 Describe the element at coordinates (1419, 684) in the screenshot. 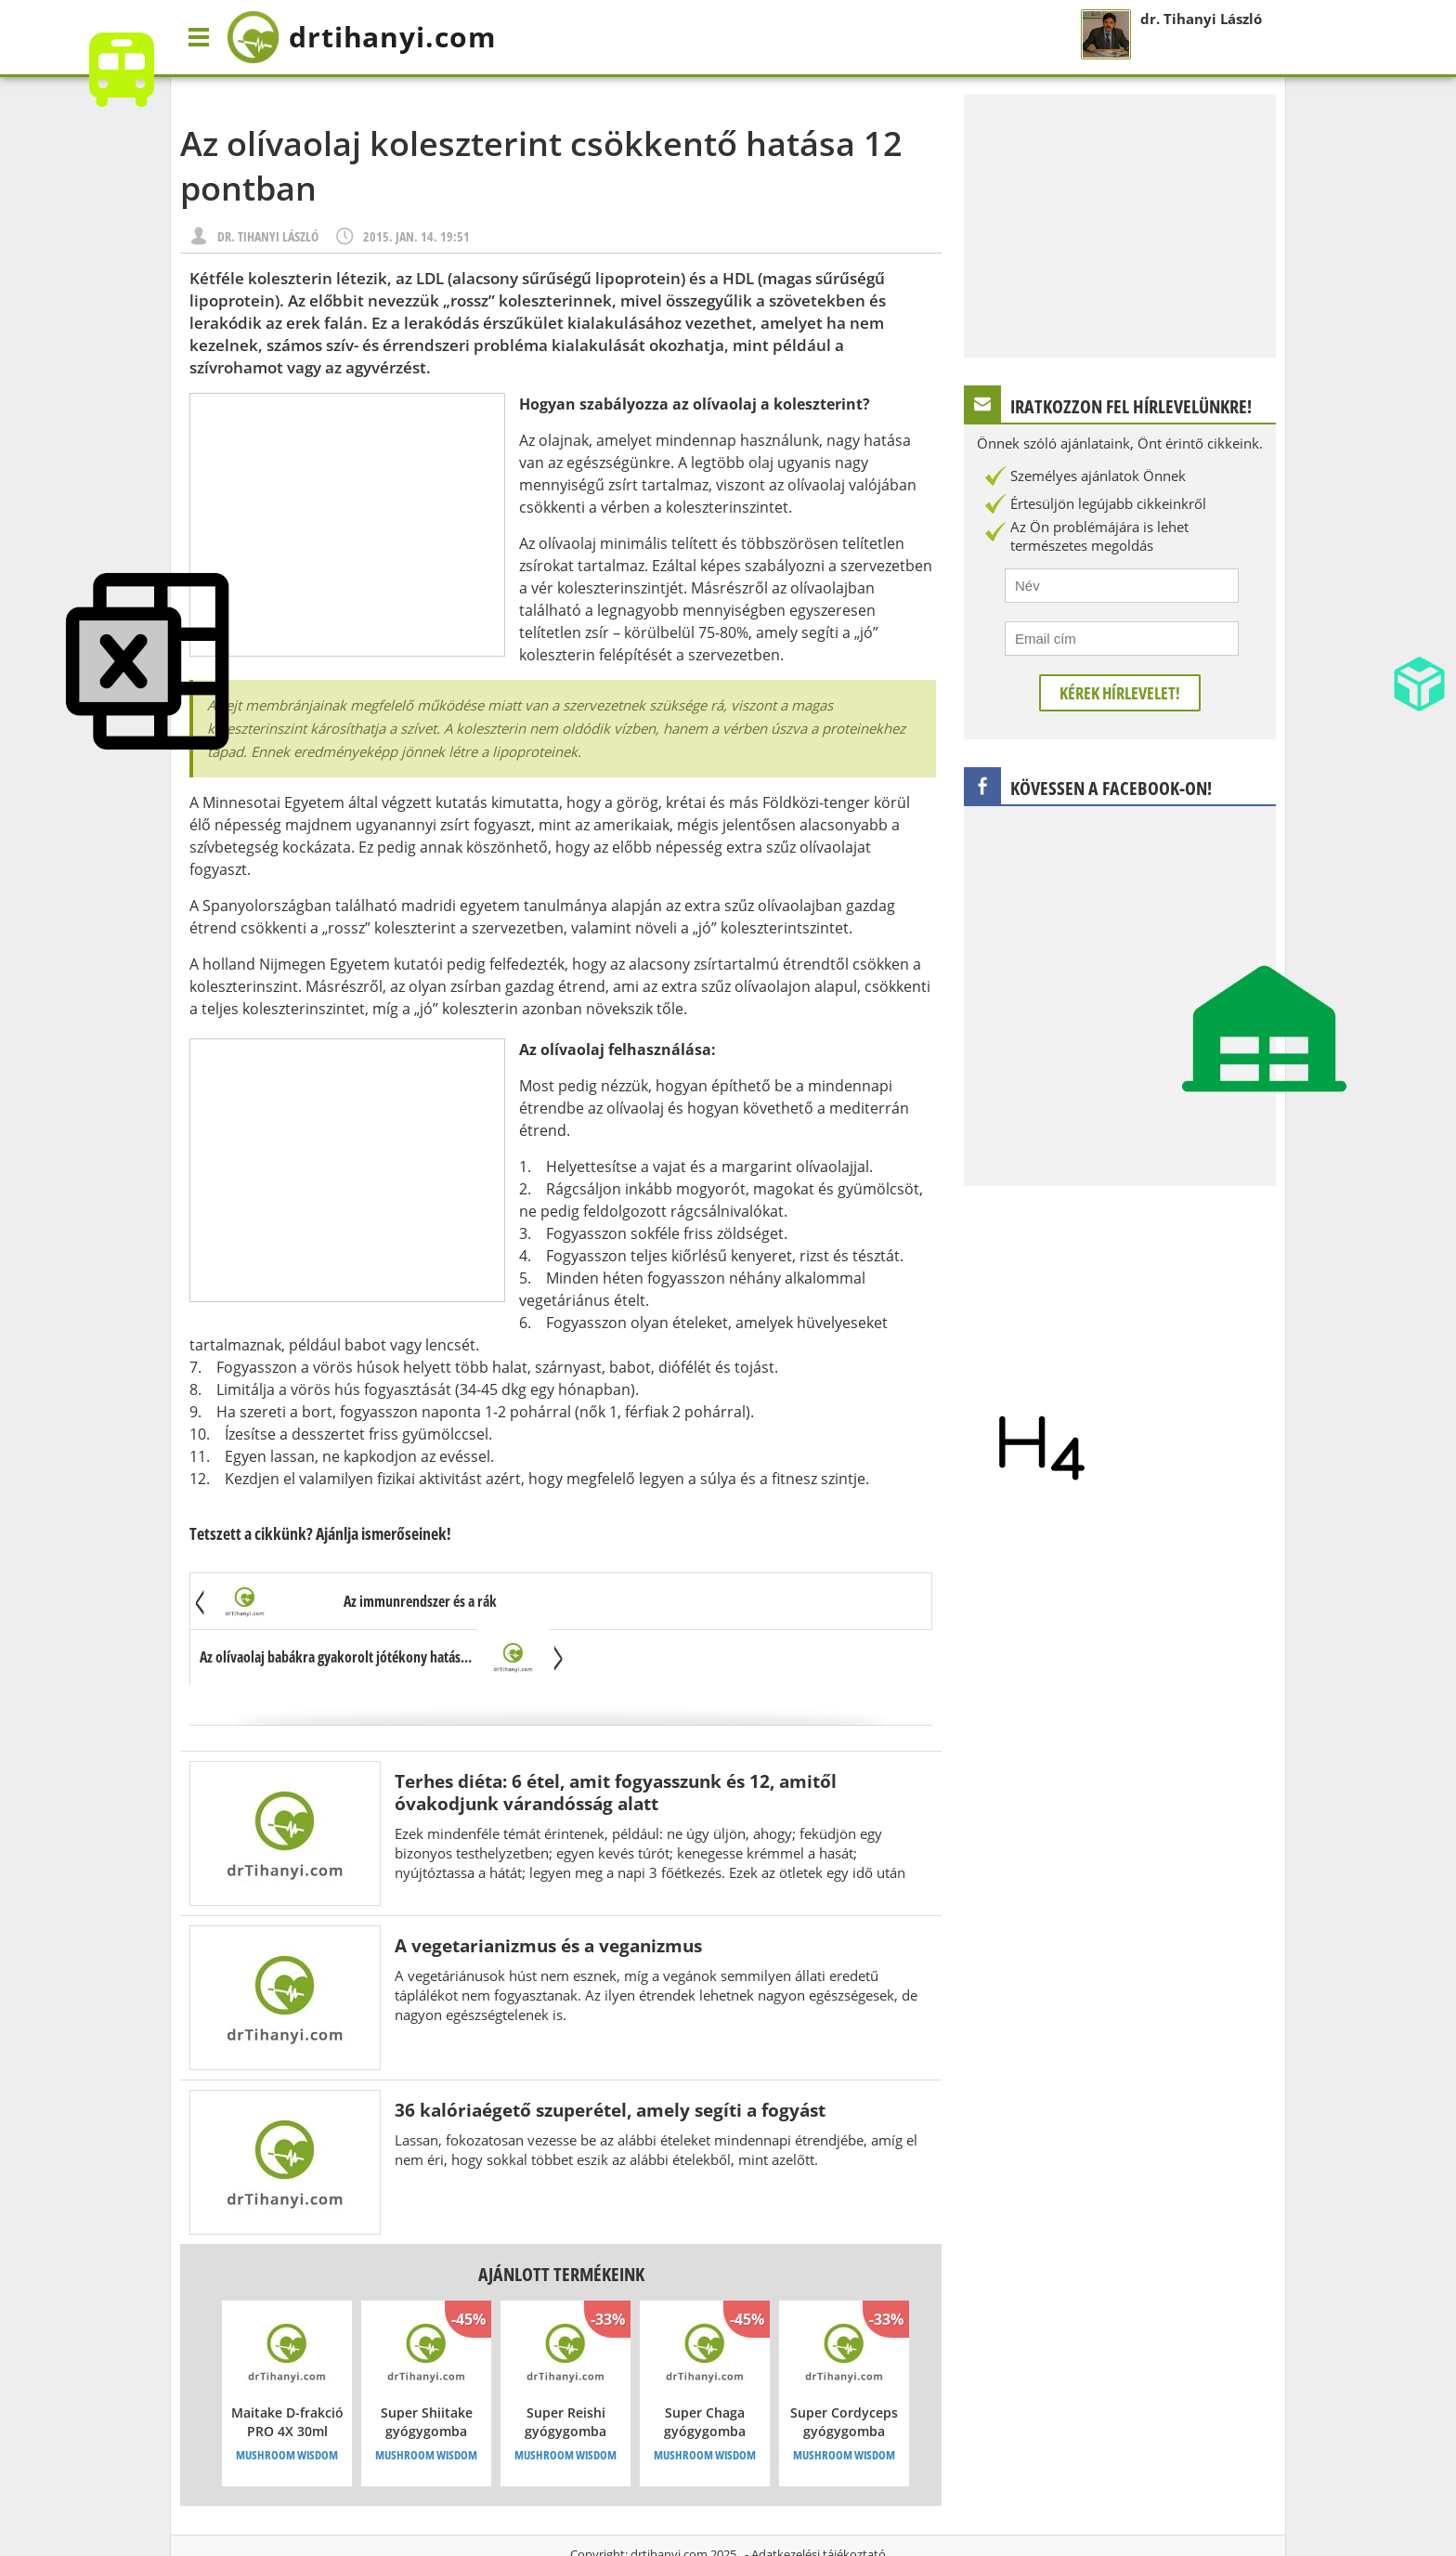

I see `open codesandbox development environment` at that location.